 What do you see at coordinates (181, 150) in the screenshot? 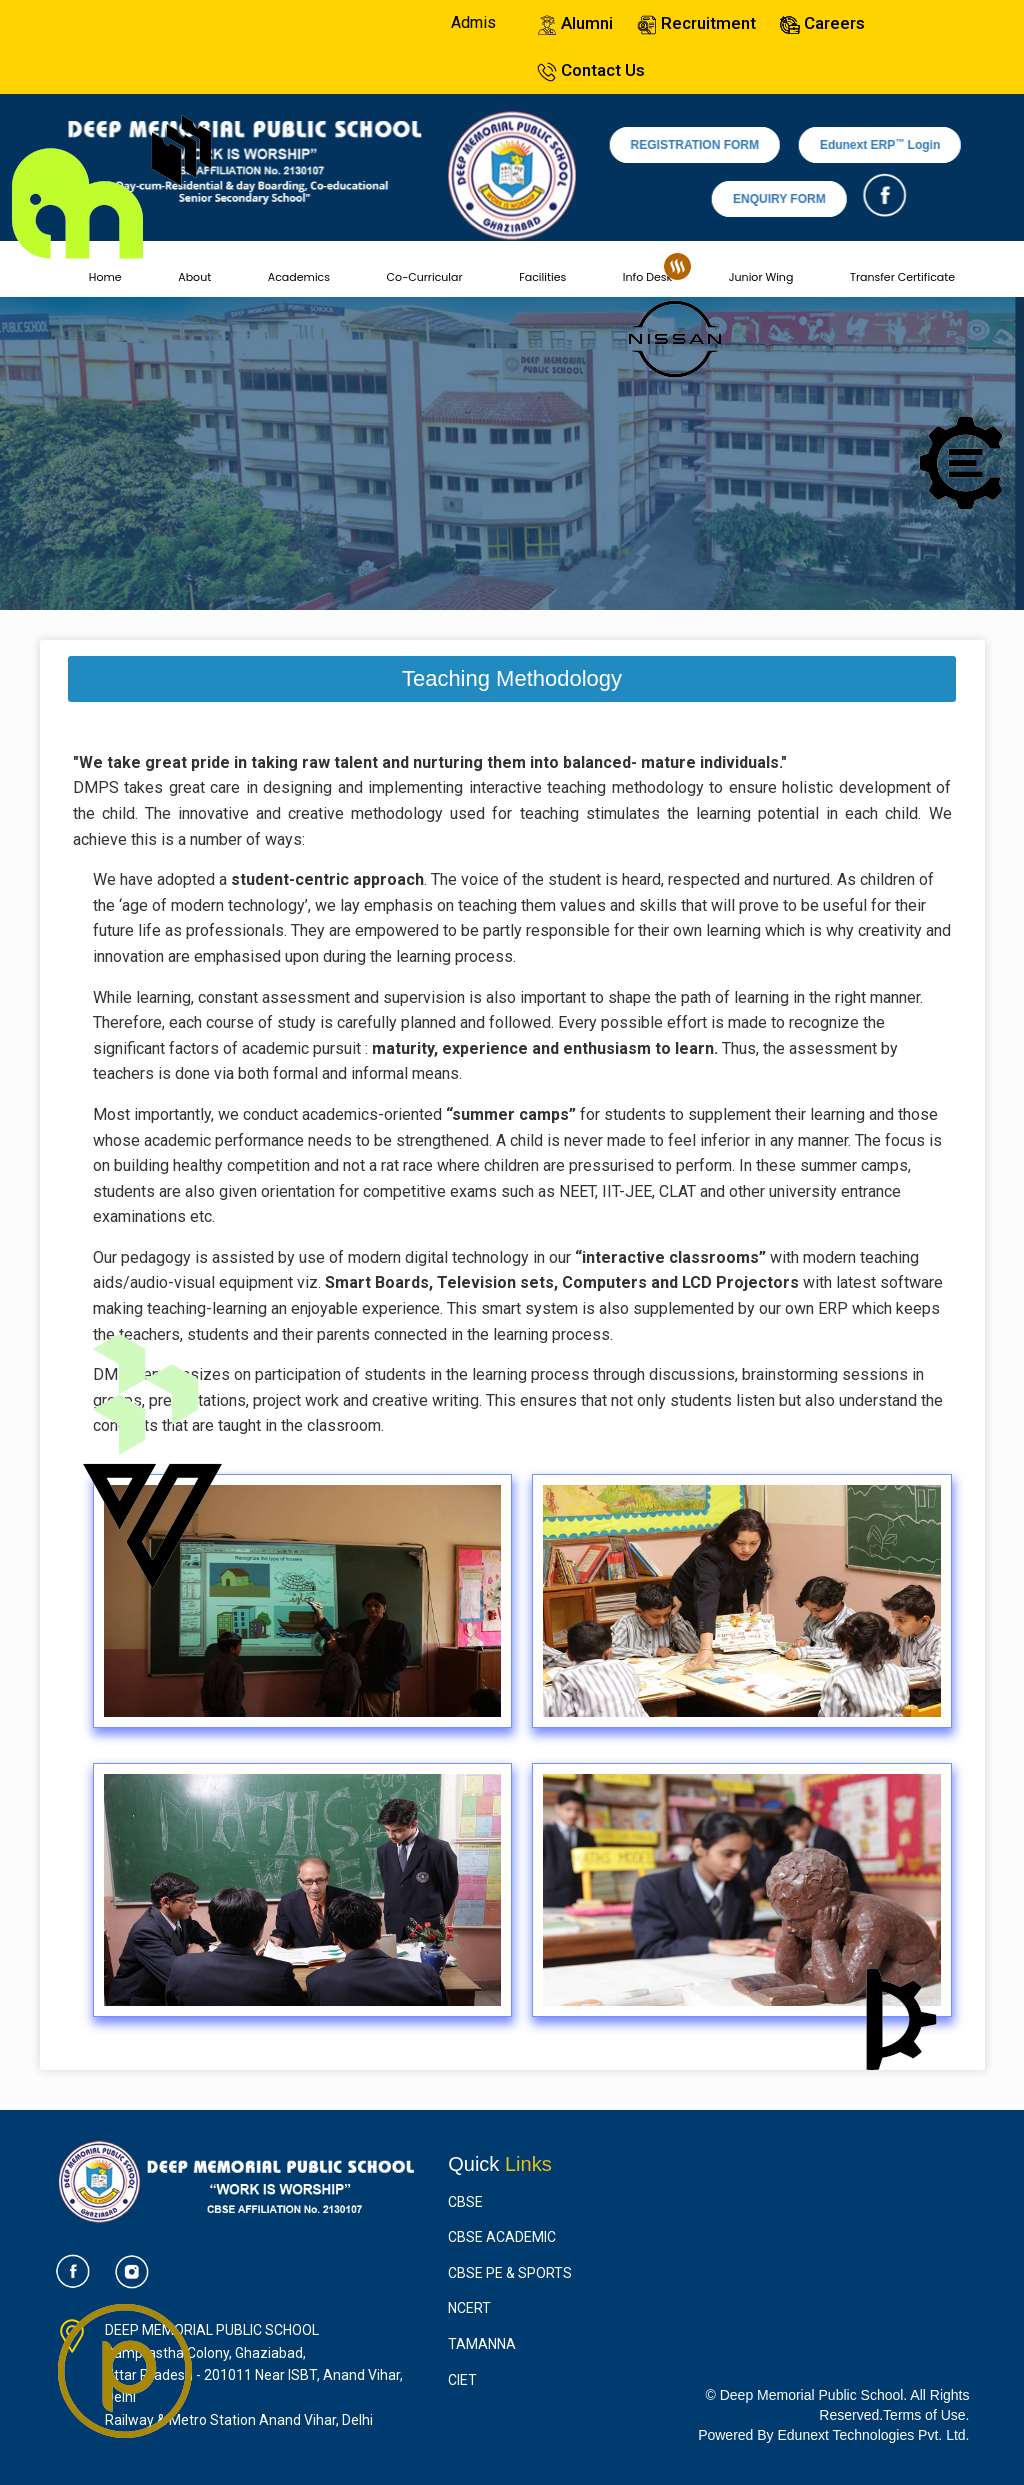
I see `wasmer logo` at bounding box center [181, 150].